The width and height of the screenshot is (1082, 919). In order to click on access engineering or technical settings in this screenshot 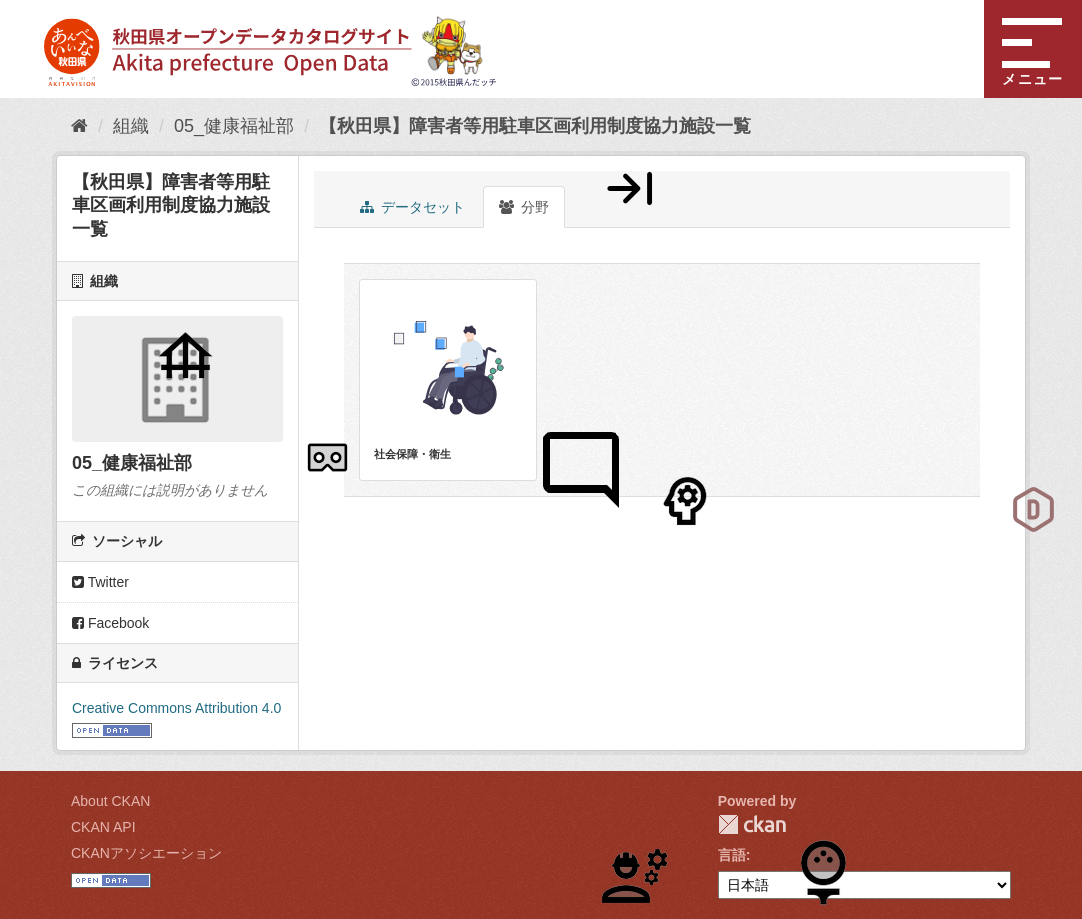, I will do `click(635, 876)`.